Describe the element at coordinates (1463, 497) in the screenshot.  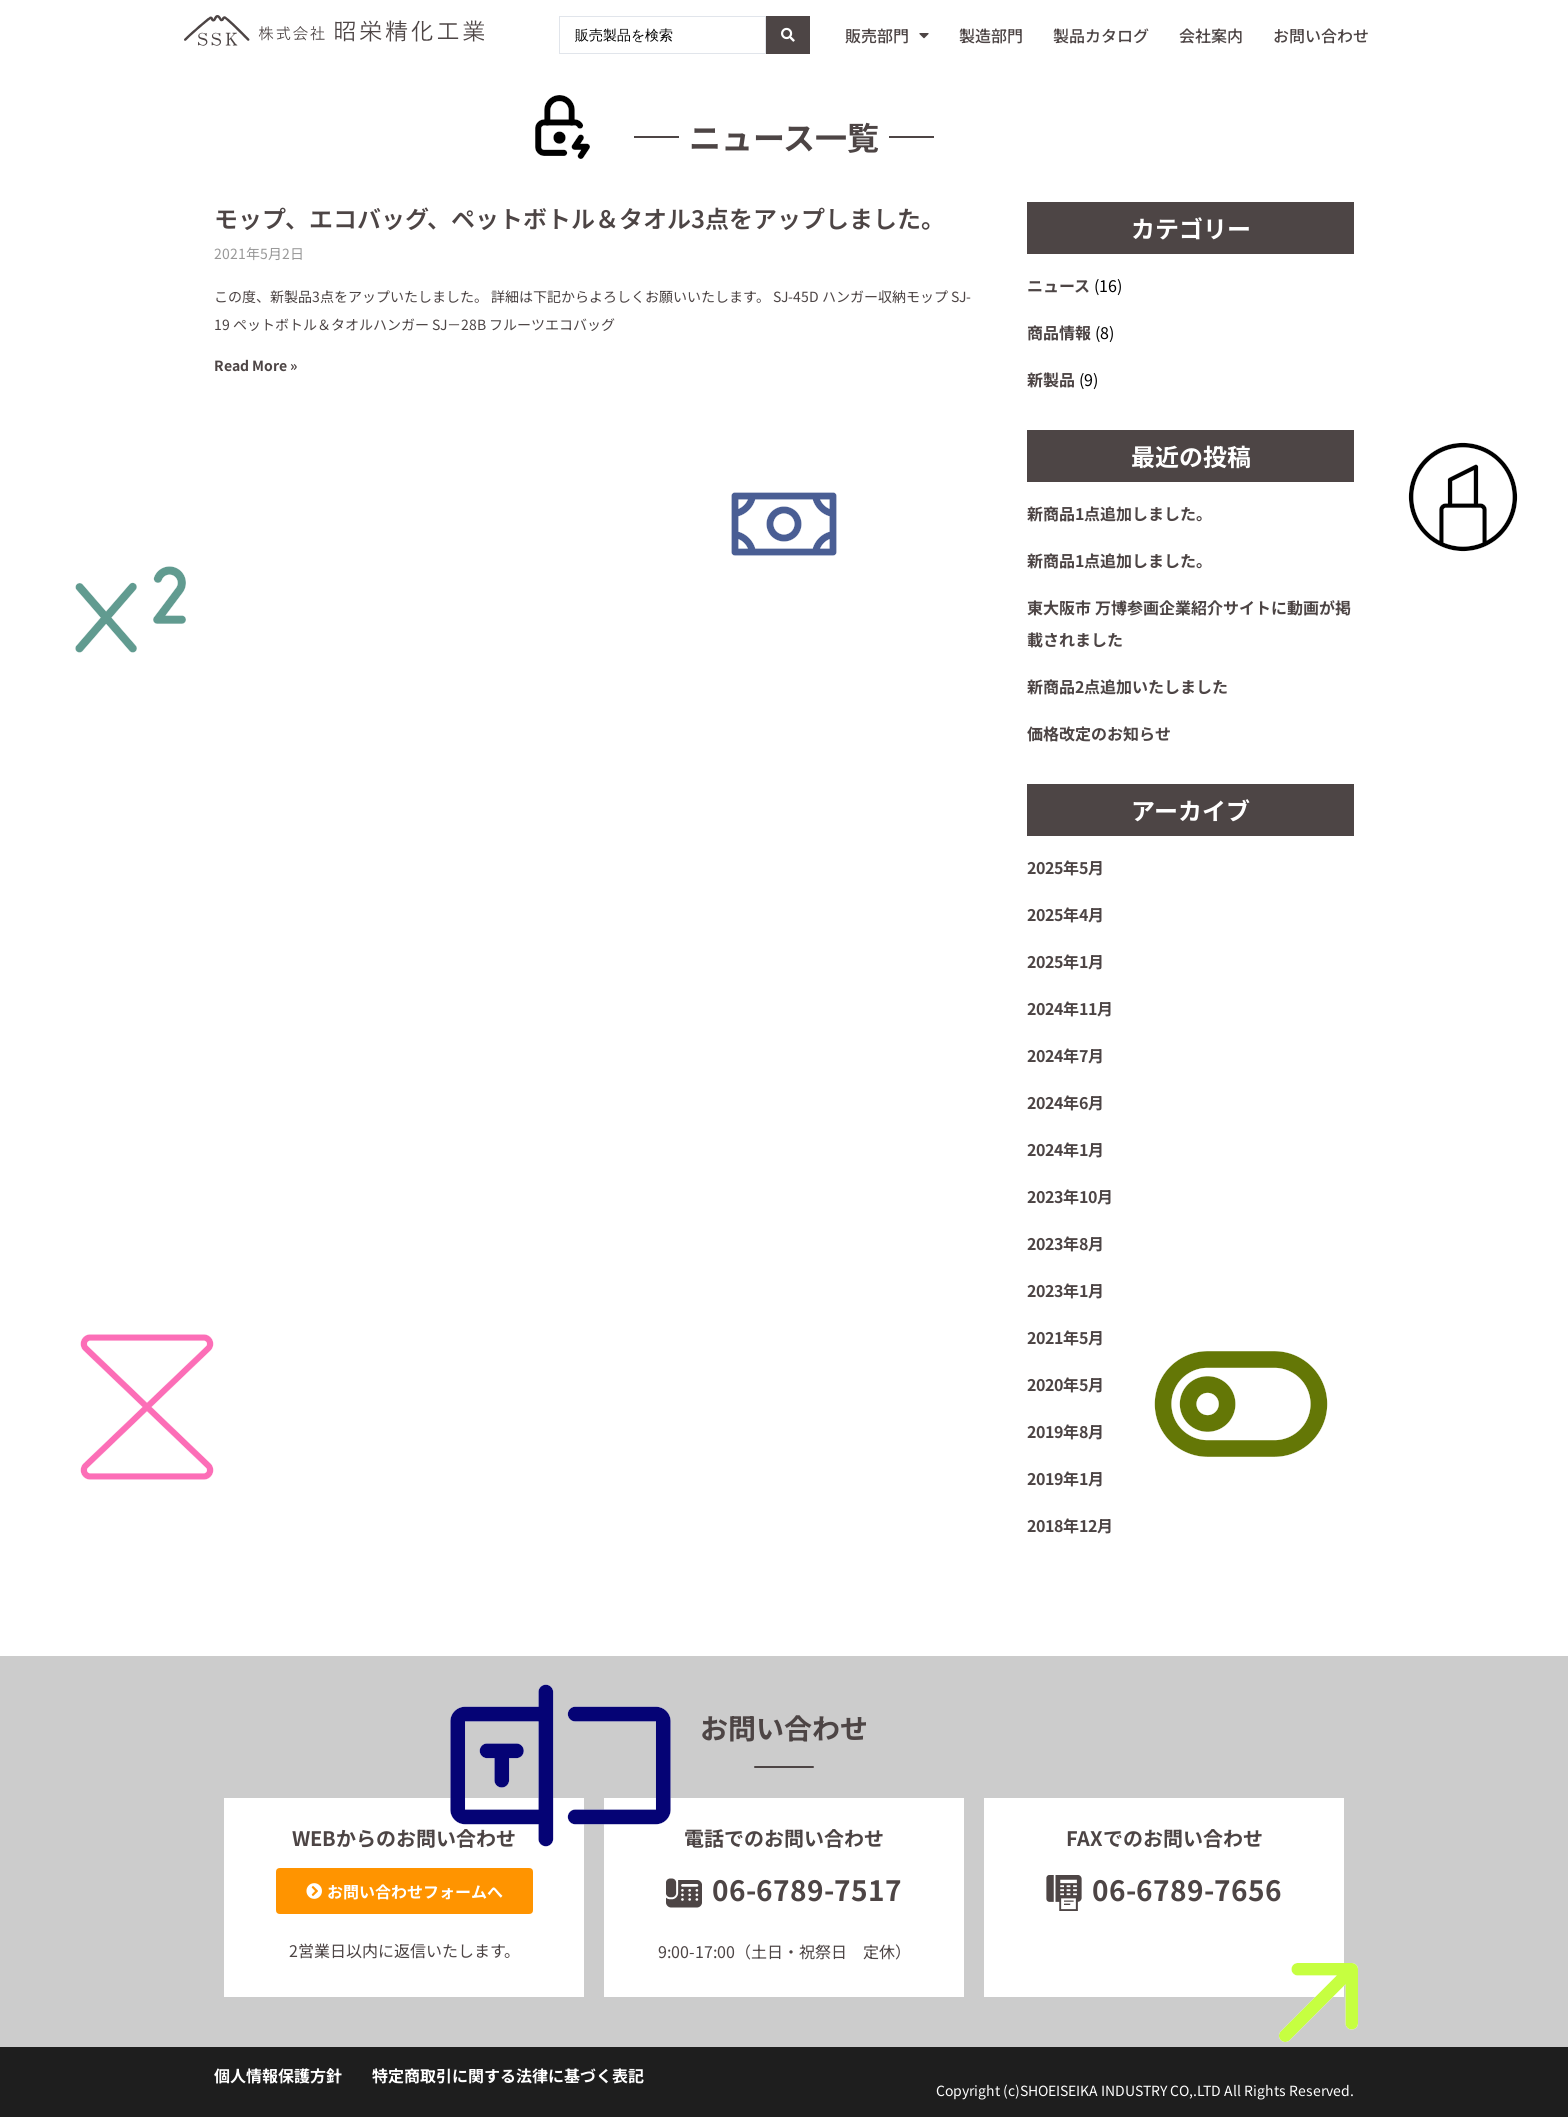
I see `highlight or mark selected text` at that location.